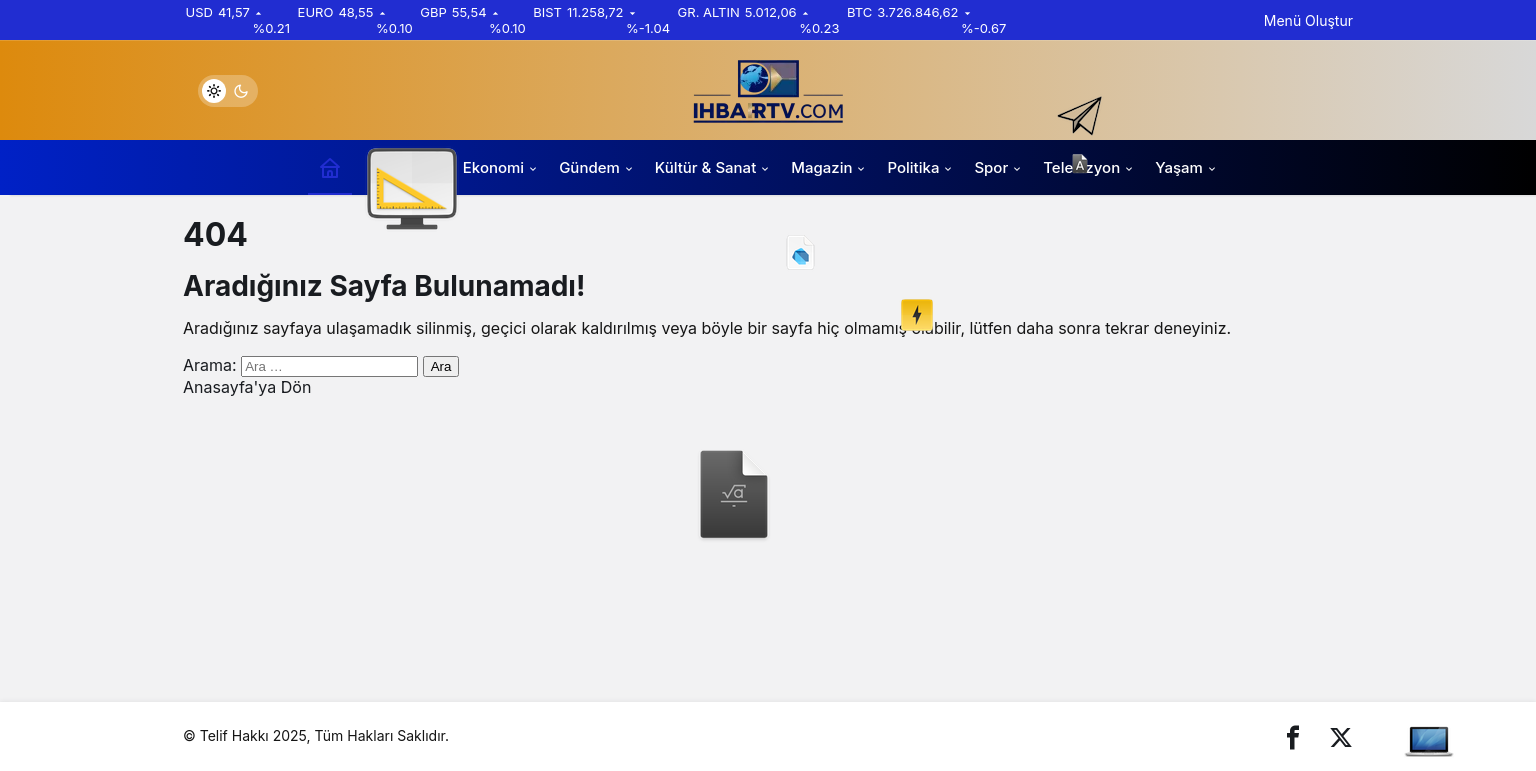 The height and width of the screenshot is (771, 1536). What do you see at coordinates (1429, 739) in the screenshot?
I see `represents this macbook in system preferences or device settings` at bounding box center [1429, 739].